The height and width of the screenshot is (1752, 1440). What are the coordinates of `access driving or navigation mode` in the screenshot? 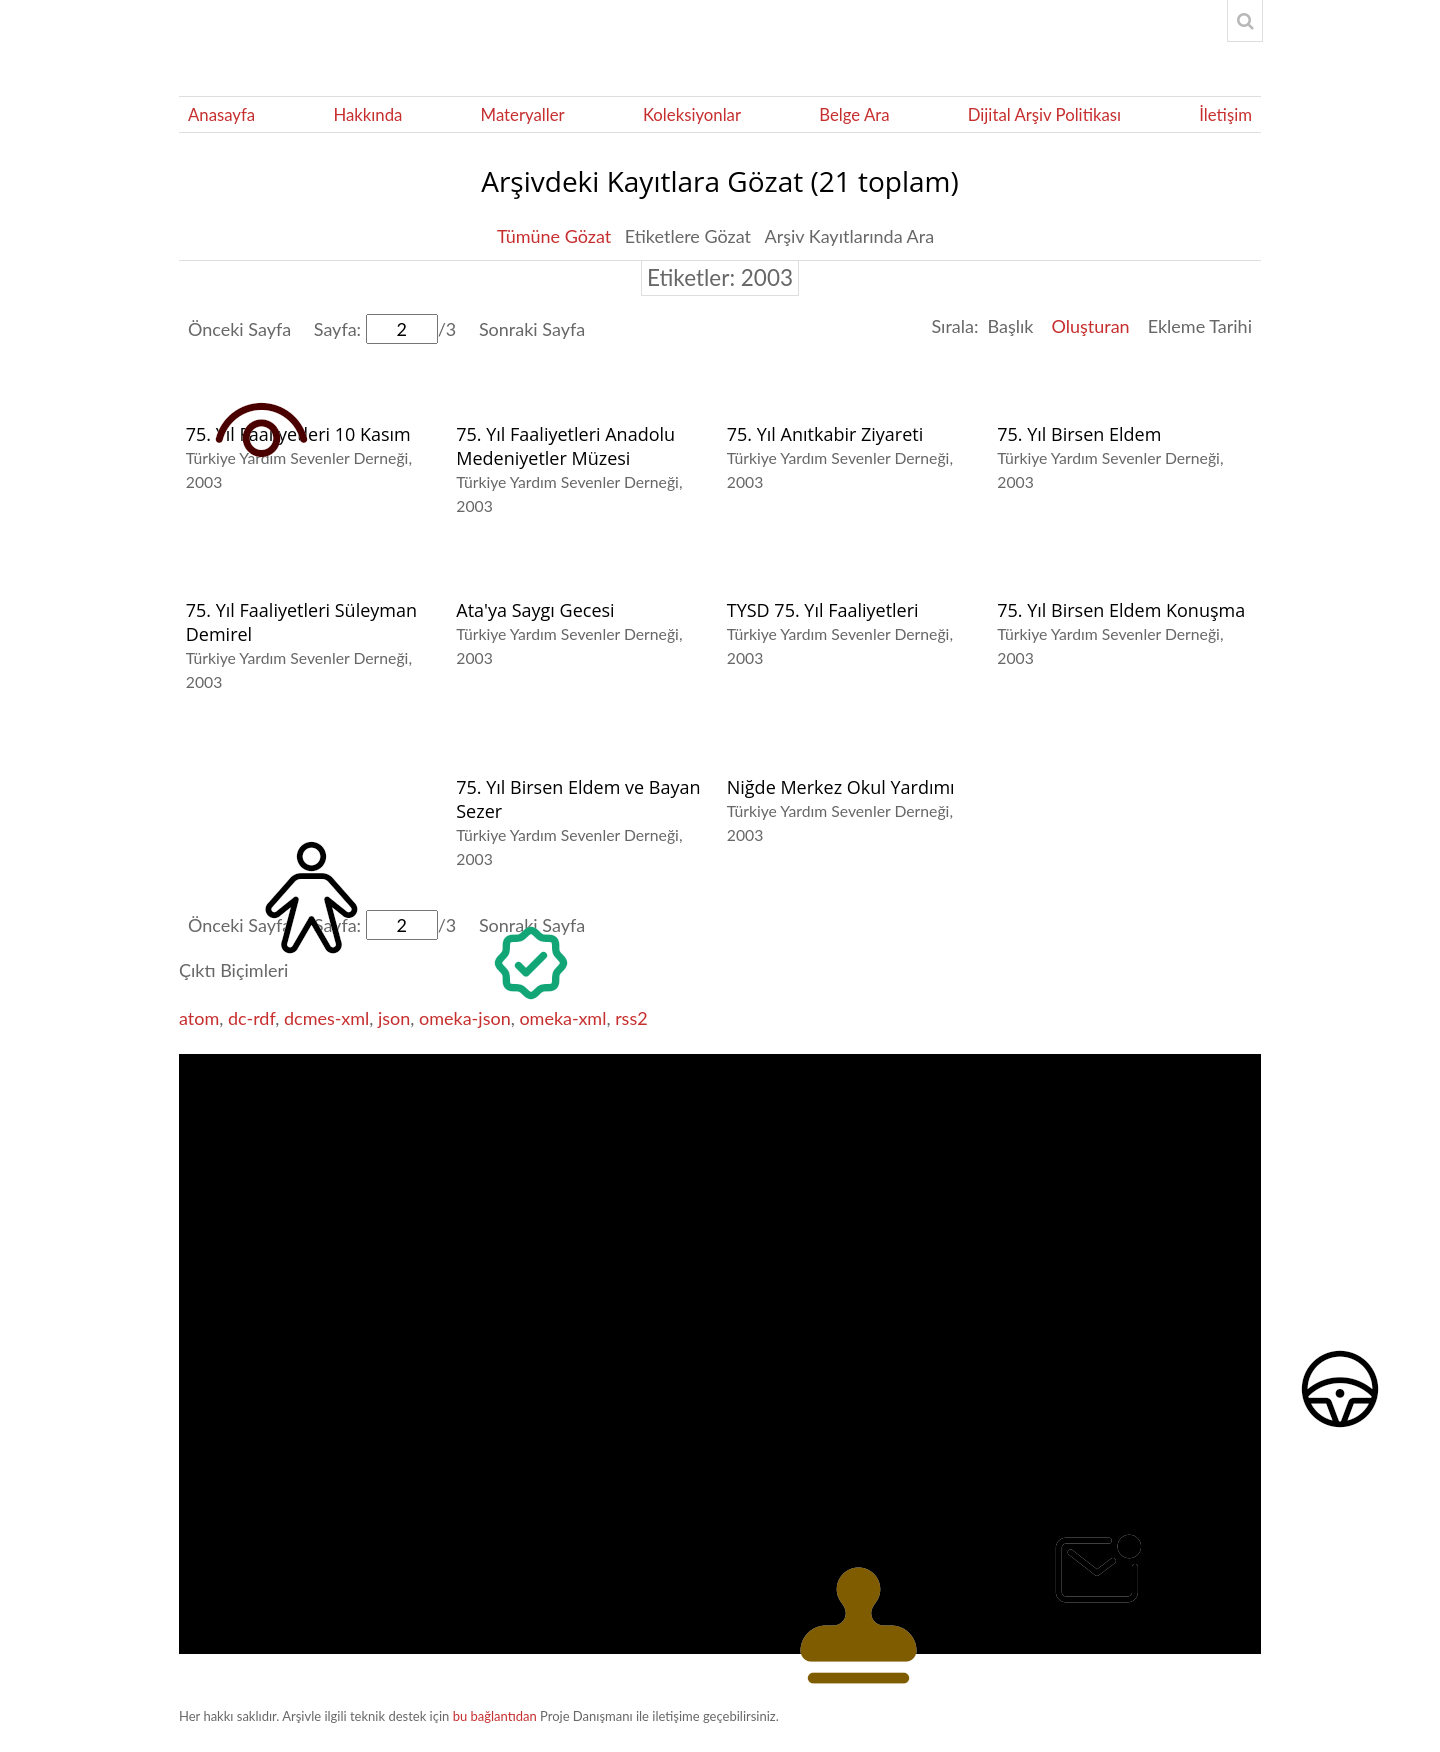 It's located at (1340, 1389).